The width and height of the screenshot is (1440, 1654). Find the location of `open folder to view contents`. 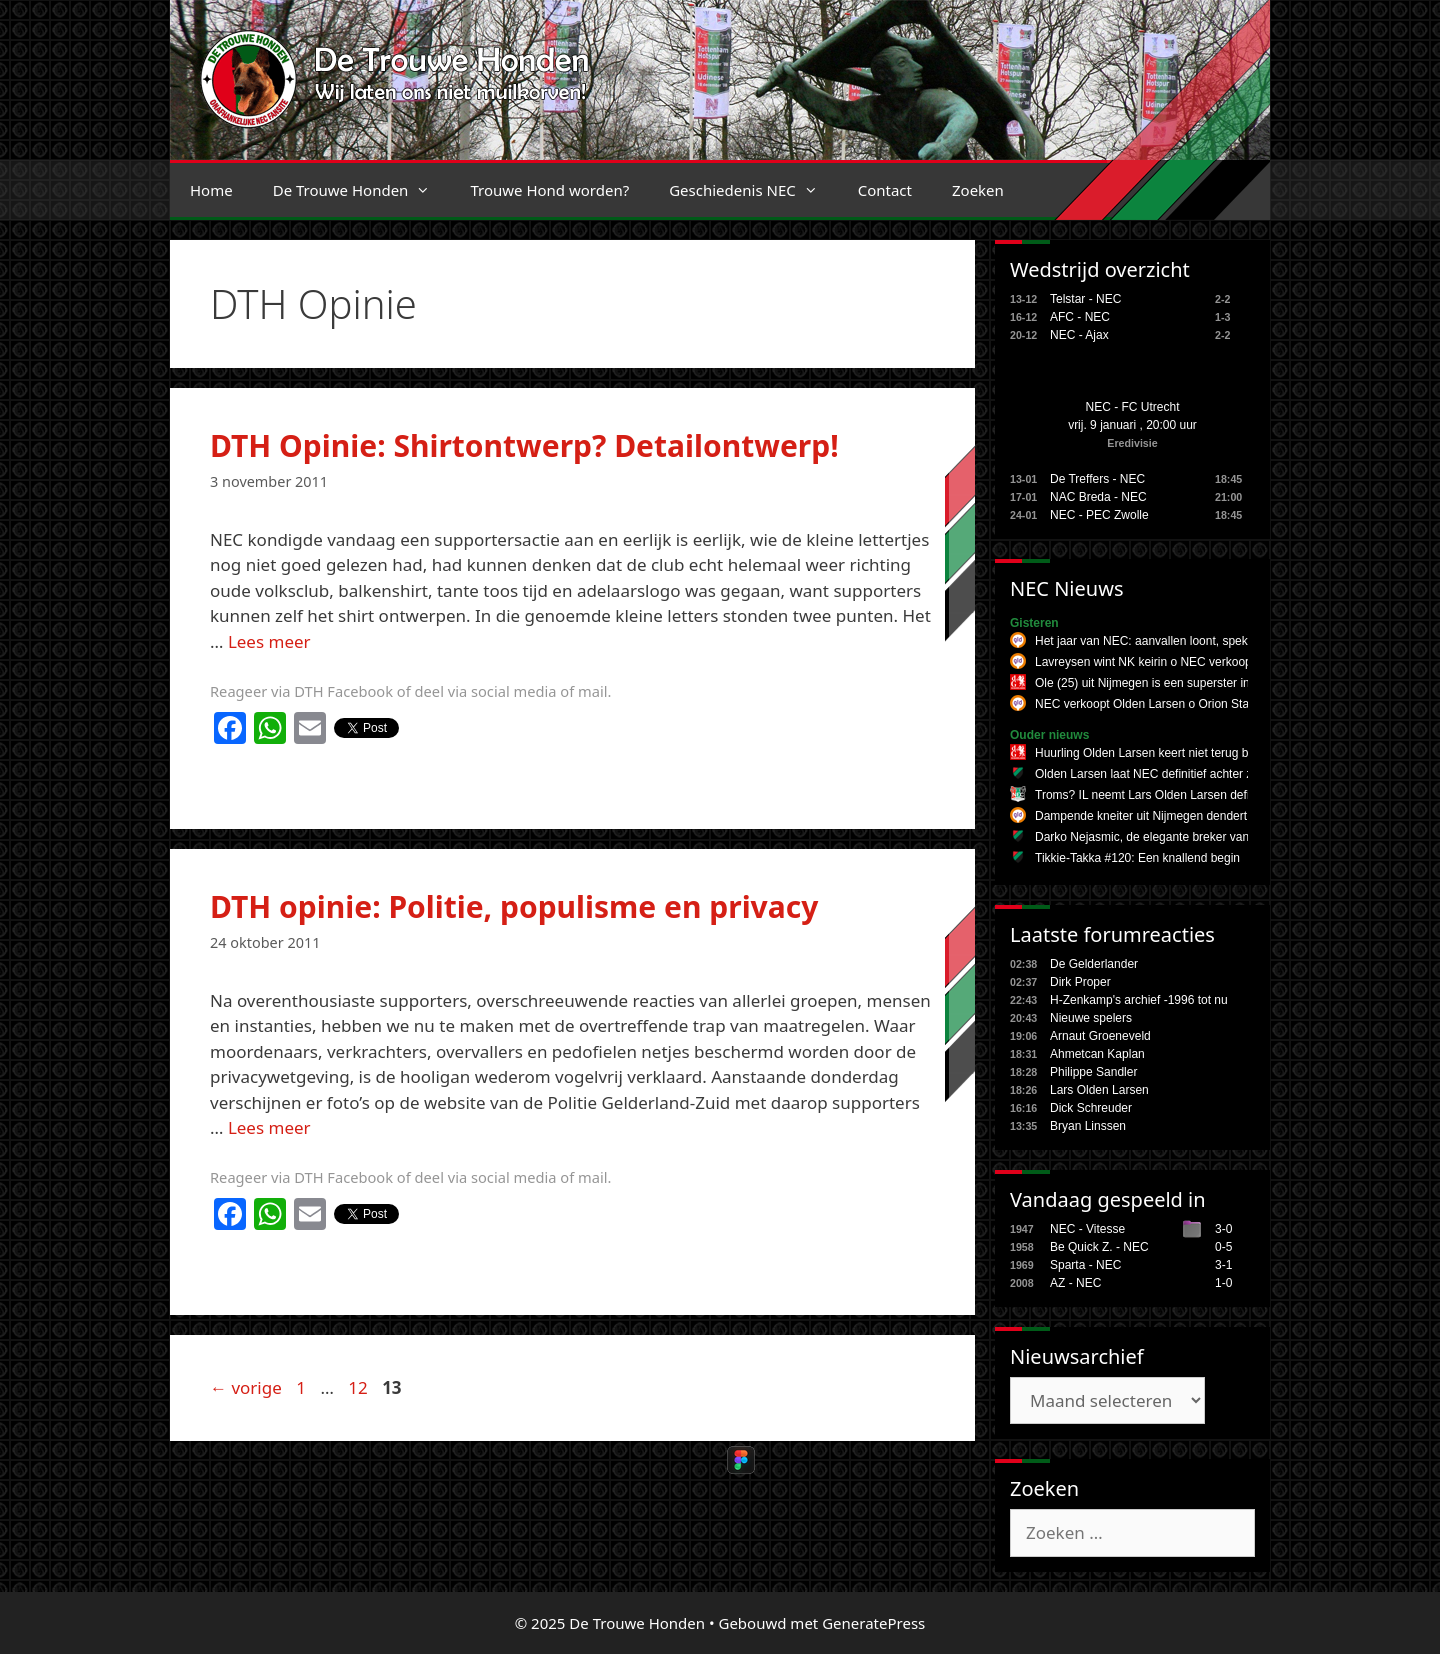

open folder to view contents is located at coordinates (1192, 1229).